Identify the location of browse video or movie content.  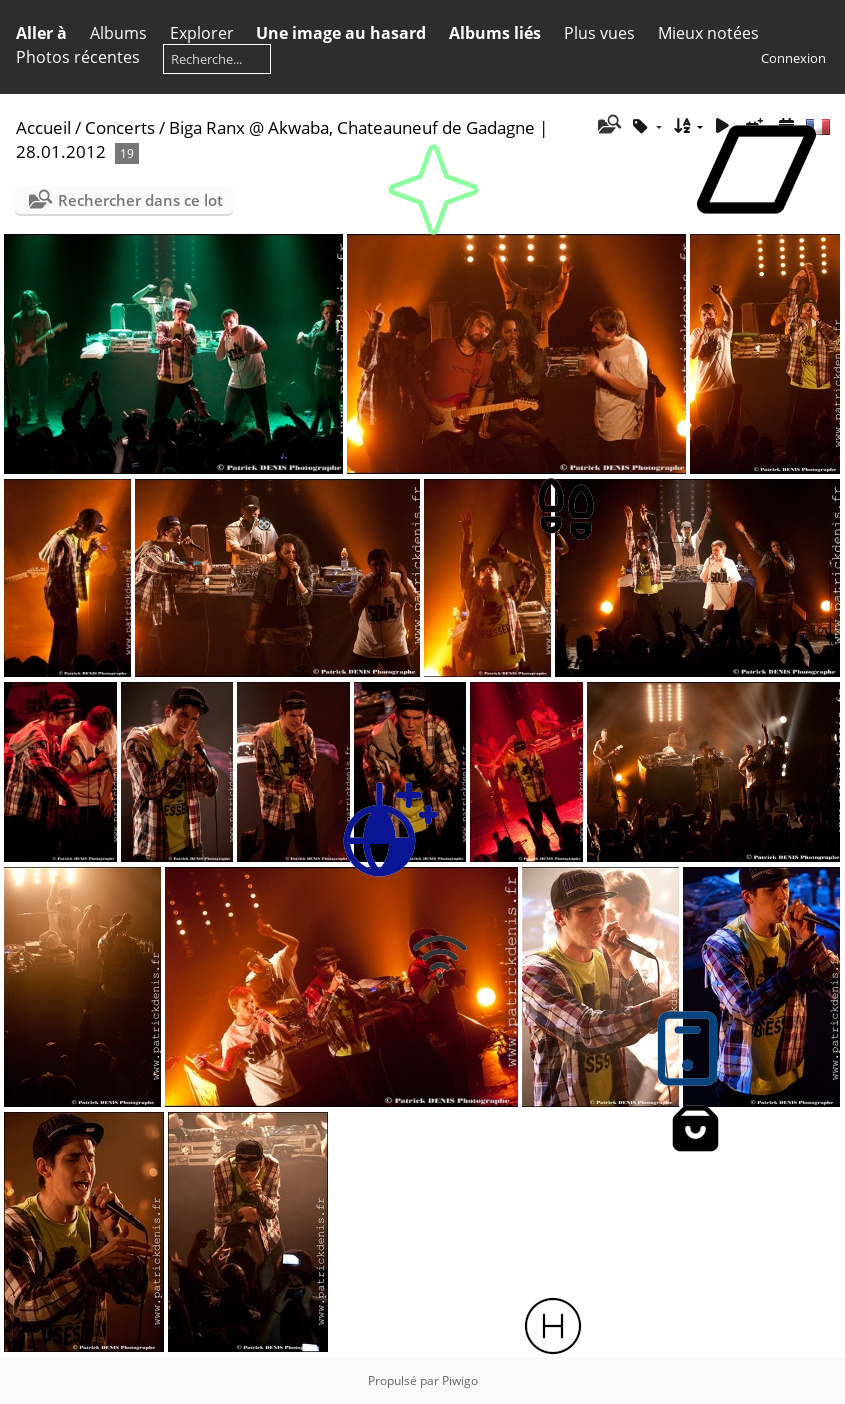
(264, 524).